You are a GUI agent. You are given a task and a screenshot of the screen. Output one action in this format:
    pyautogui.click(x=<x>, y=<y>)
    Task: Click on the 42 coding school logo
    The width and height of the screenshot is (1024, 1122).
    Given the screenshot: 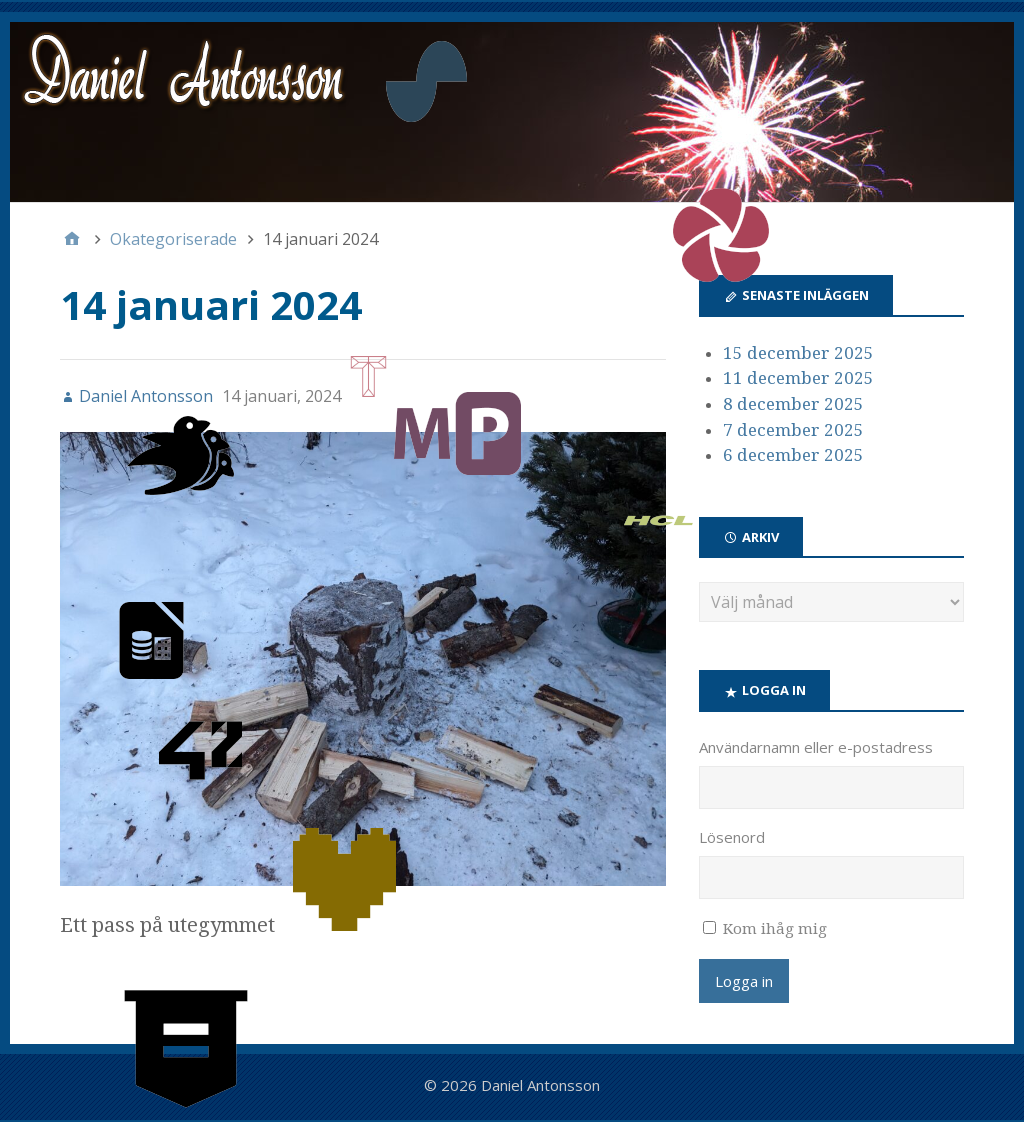 What is the action you would take?
    pyautogui.click(x=200, y=750)
    